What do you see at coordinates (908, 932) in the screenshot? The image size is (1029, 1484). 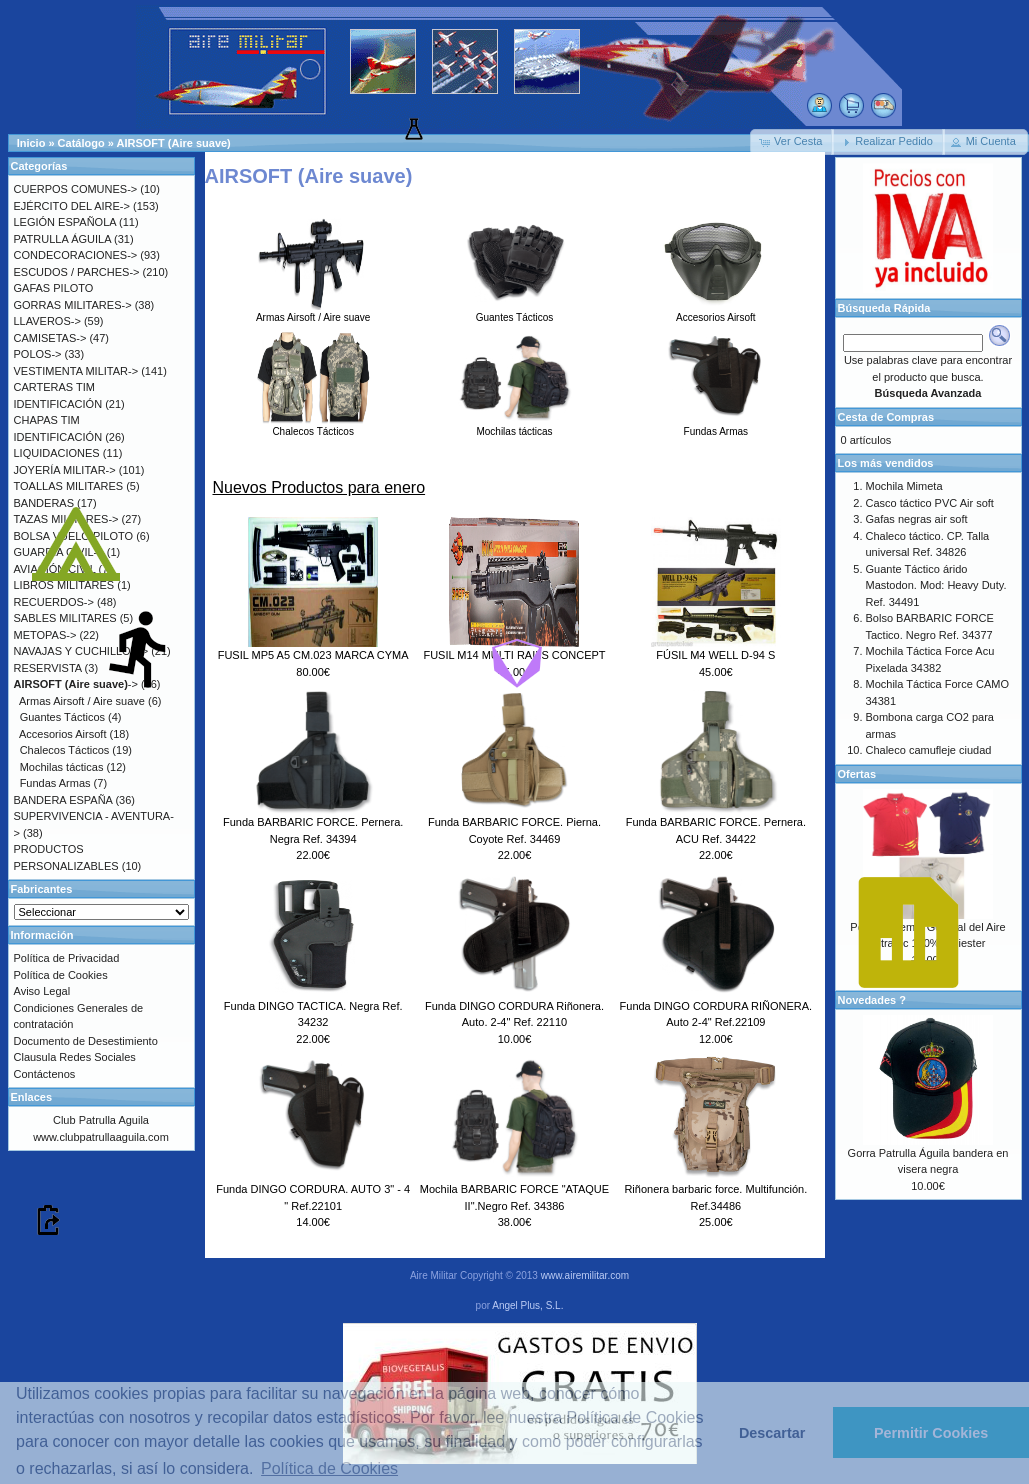 I see `view document with chart data` at bounding box center [908, 932].